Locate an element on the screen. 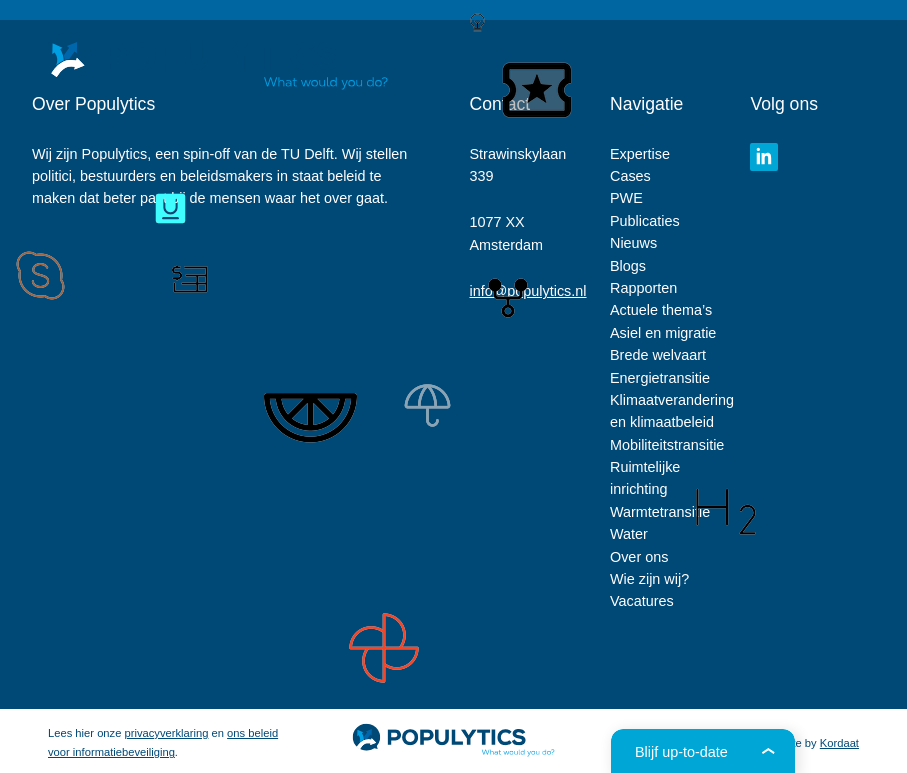 The height and width of the screenshot is (773, 907). open skype app is located at coordinates (40, 275).